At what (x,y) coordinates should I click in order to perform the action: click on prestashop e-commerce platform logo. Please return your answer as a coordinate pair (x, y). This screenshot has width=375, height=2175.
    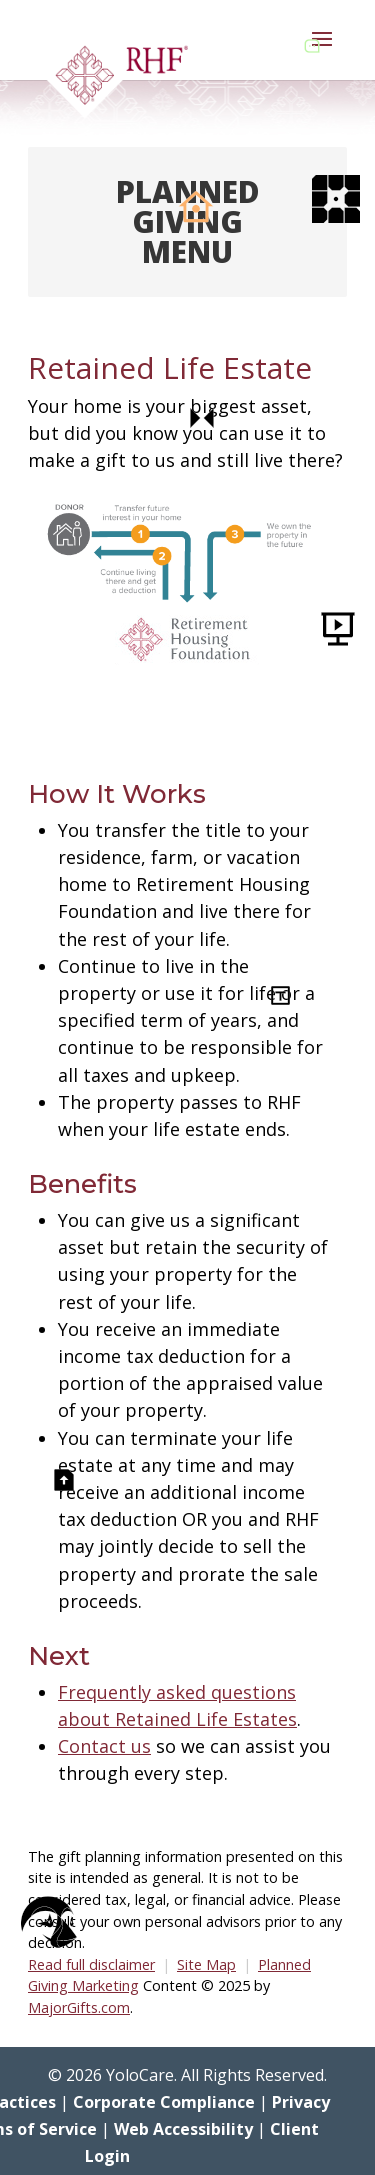
    Looking at the image, I should click on (49, 1922).